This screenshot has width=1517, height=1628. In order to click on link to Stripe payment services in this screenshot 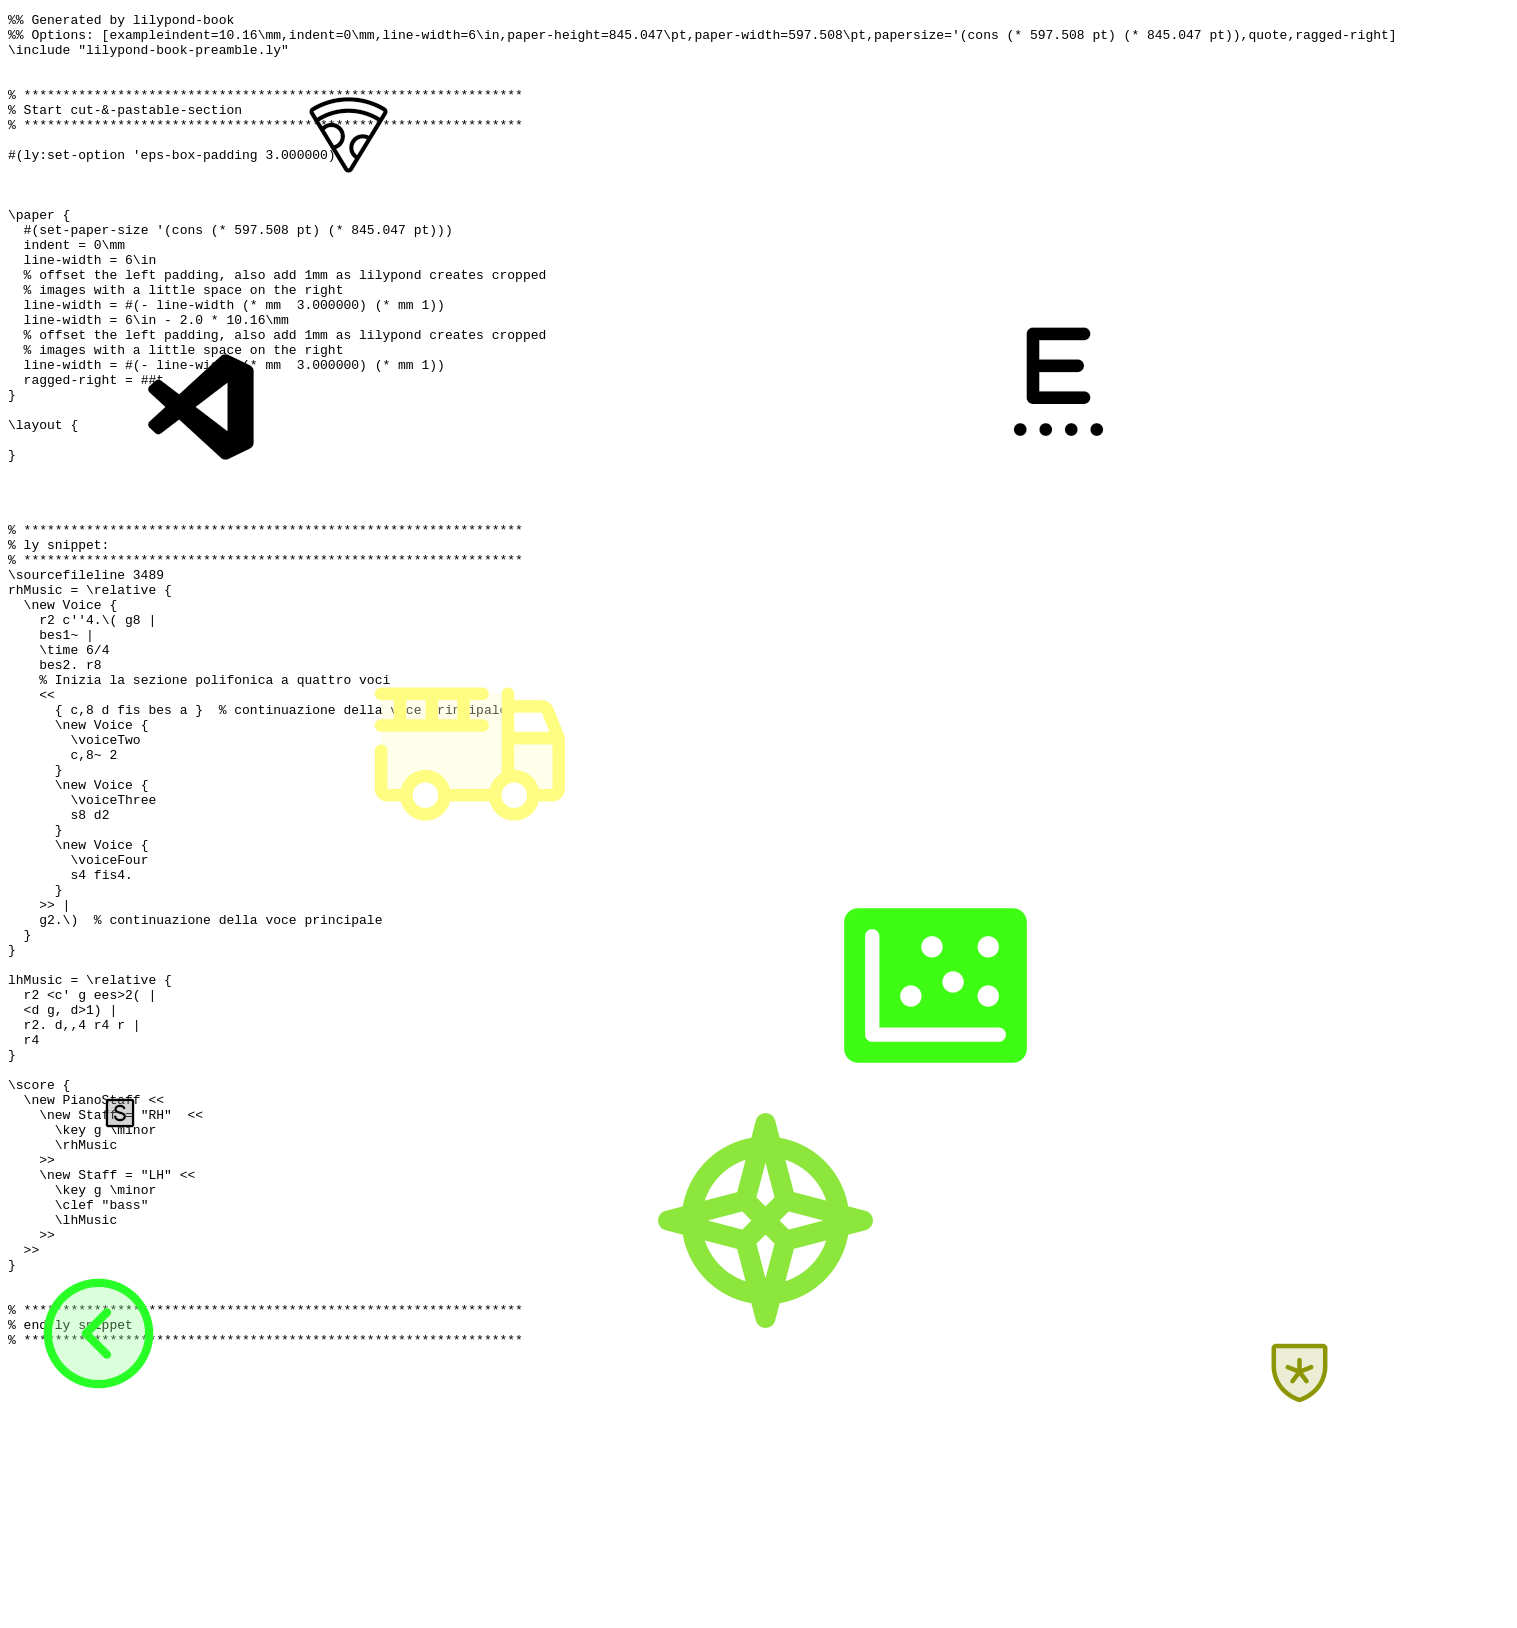, I will do `click(120, 1113)`.